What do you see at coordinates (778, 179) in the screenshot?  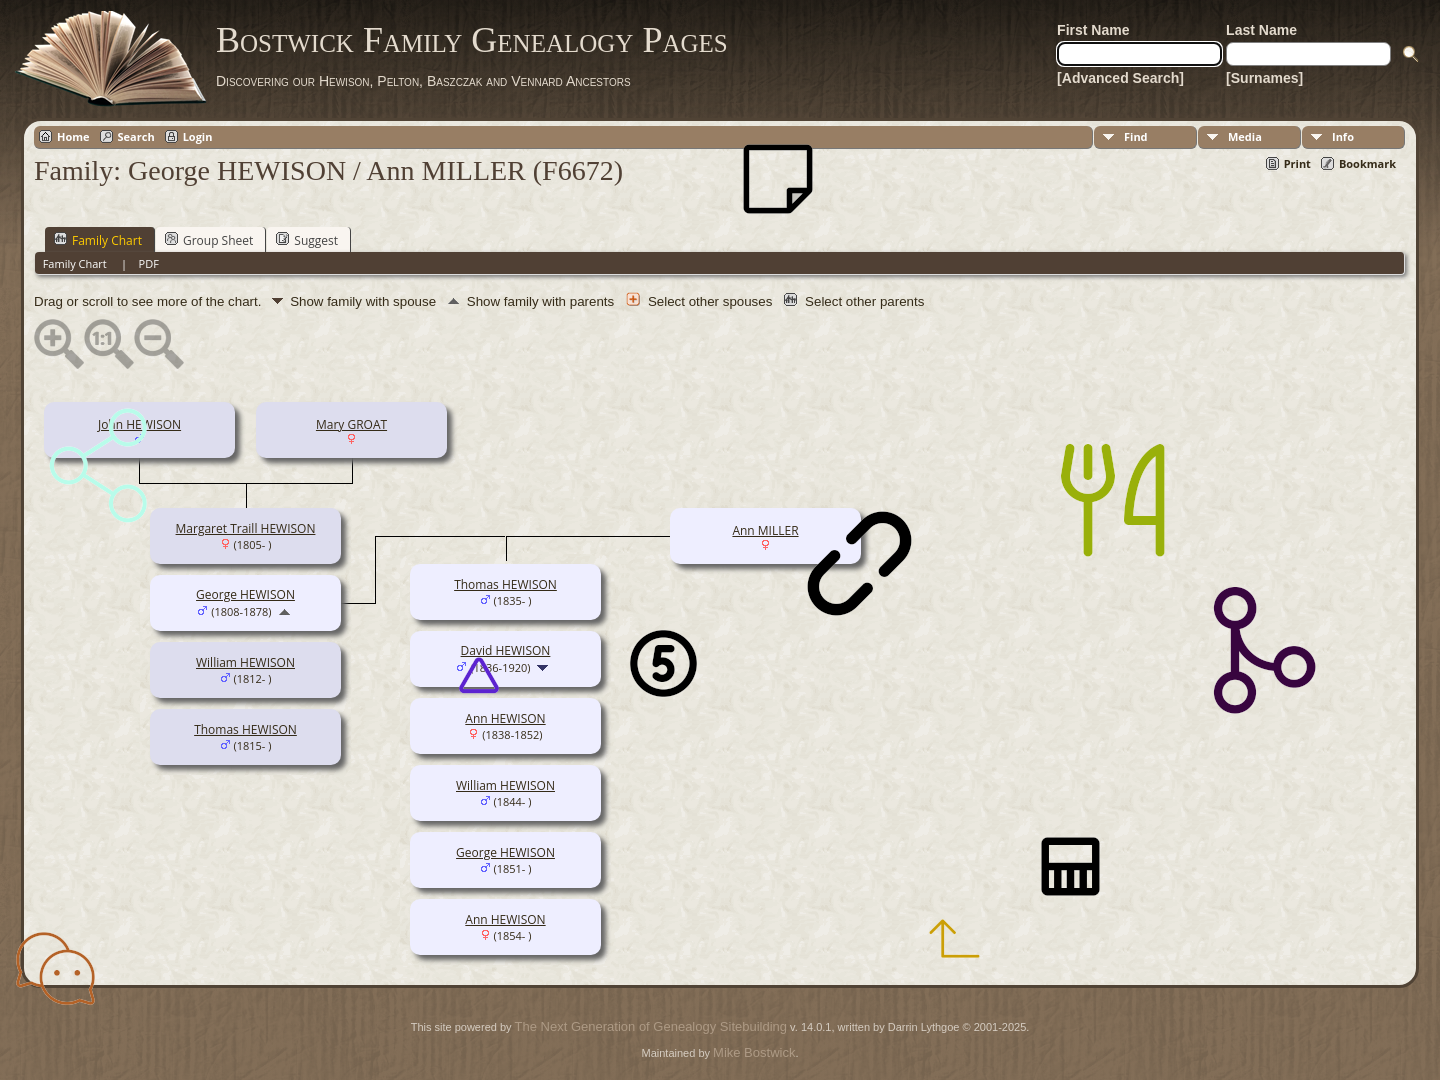 I see `create a new note` at bounding box center [778, 179].